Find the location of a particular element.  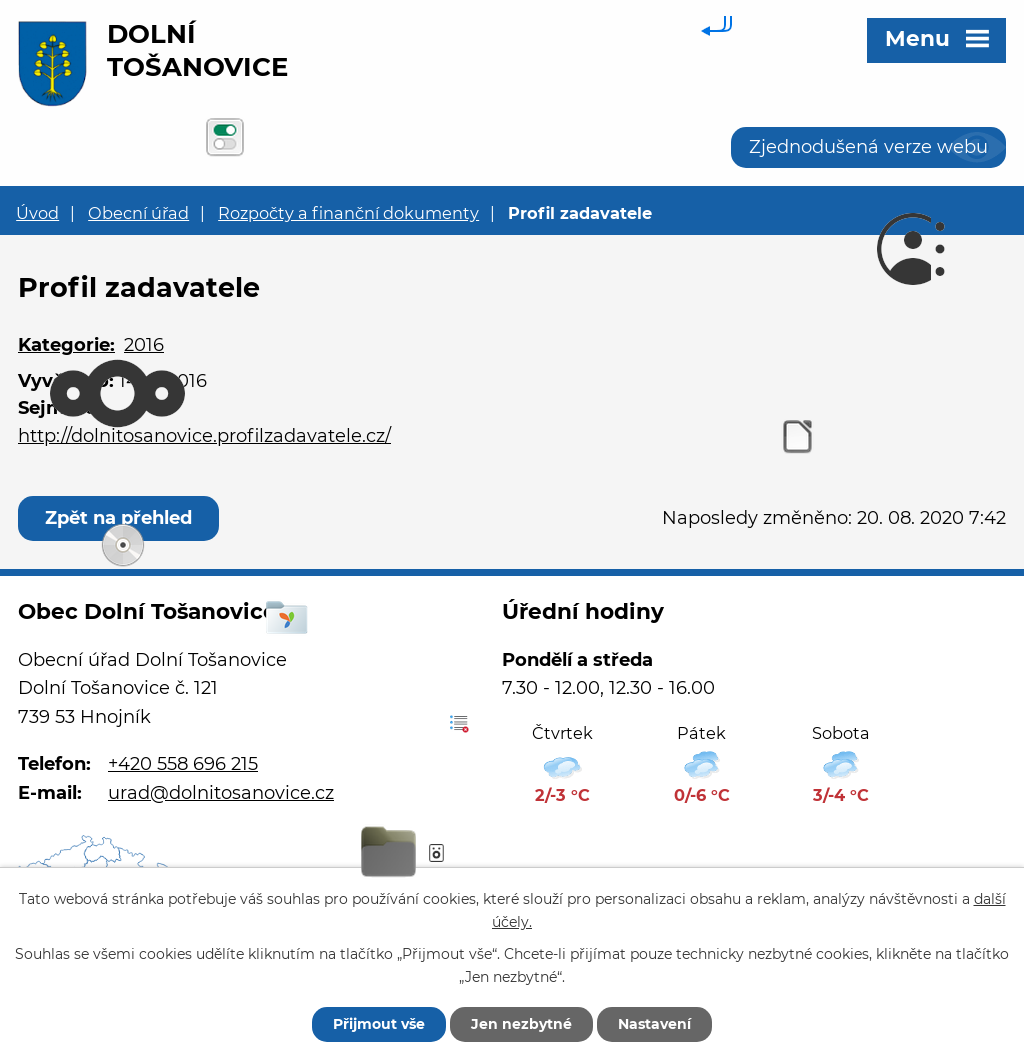

access system settings and preferences is located at coordinates (225, 137).